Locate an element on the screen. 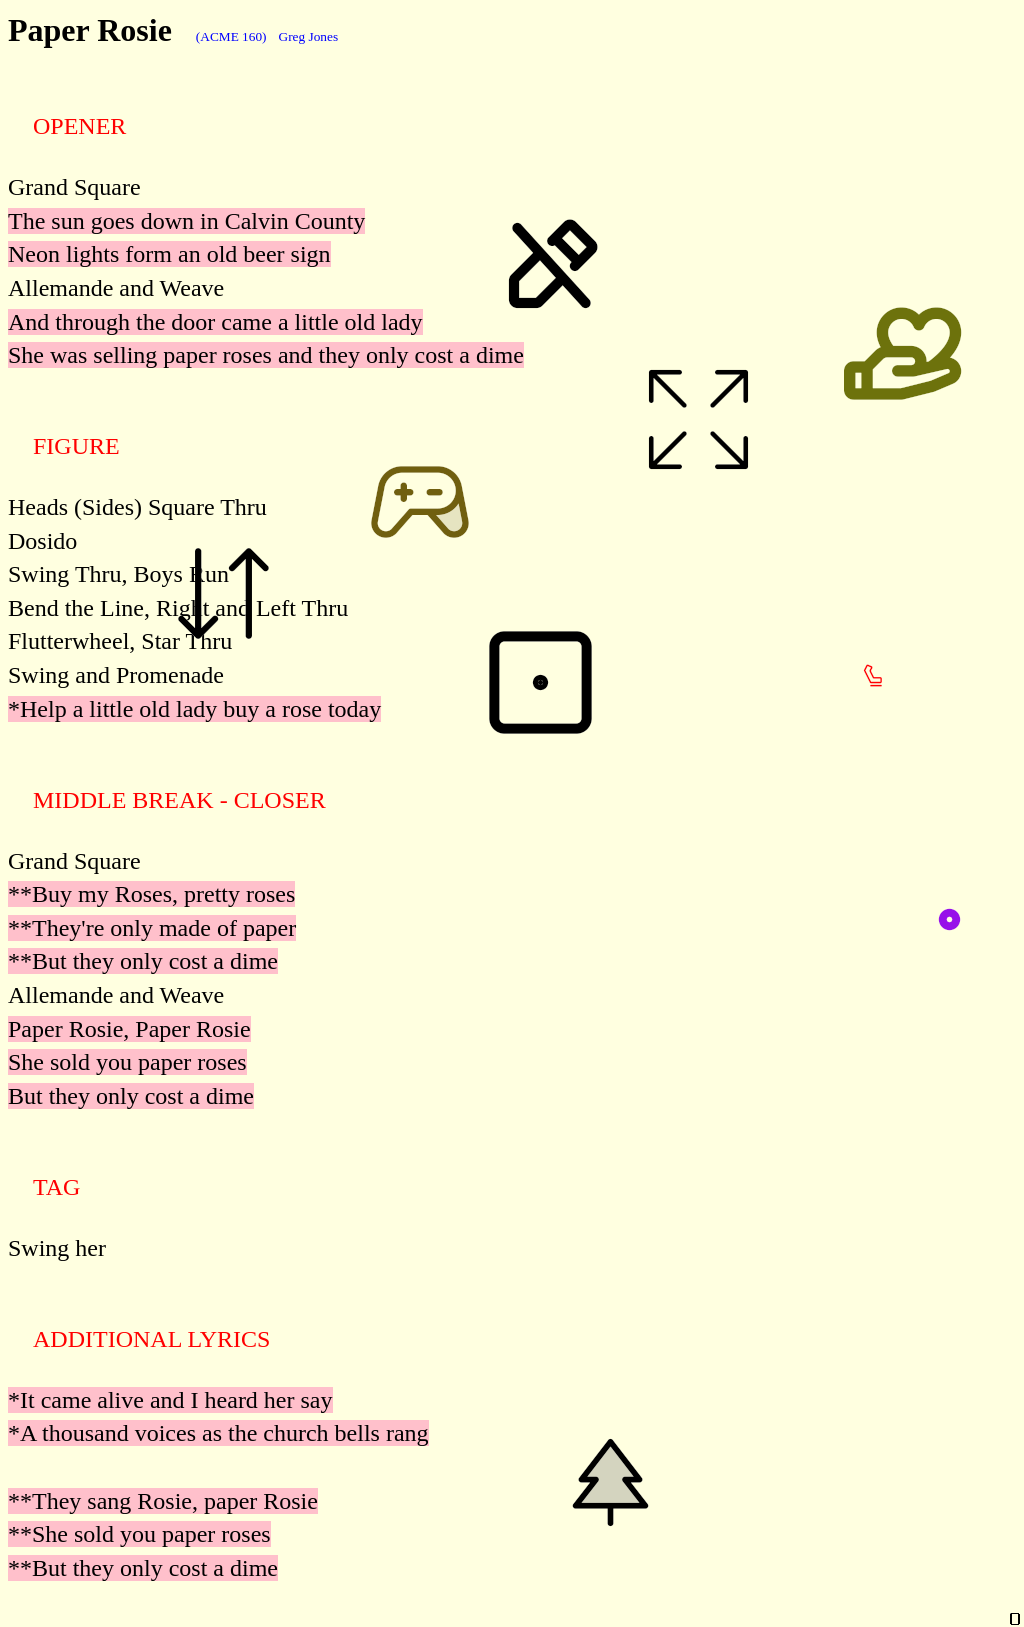 Image resolution: width=1024 pixels, height=1627 pixels. roll the dice or generate a random result is located at coordinates (540, 682).